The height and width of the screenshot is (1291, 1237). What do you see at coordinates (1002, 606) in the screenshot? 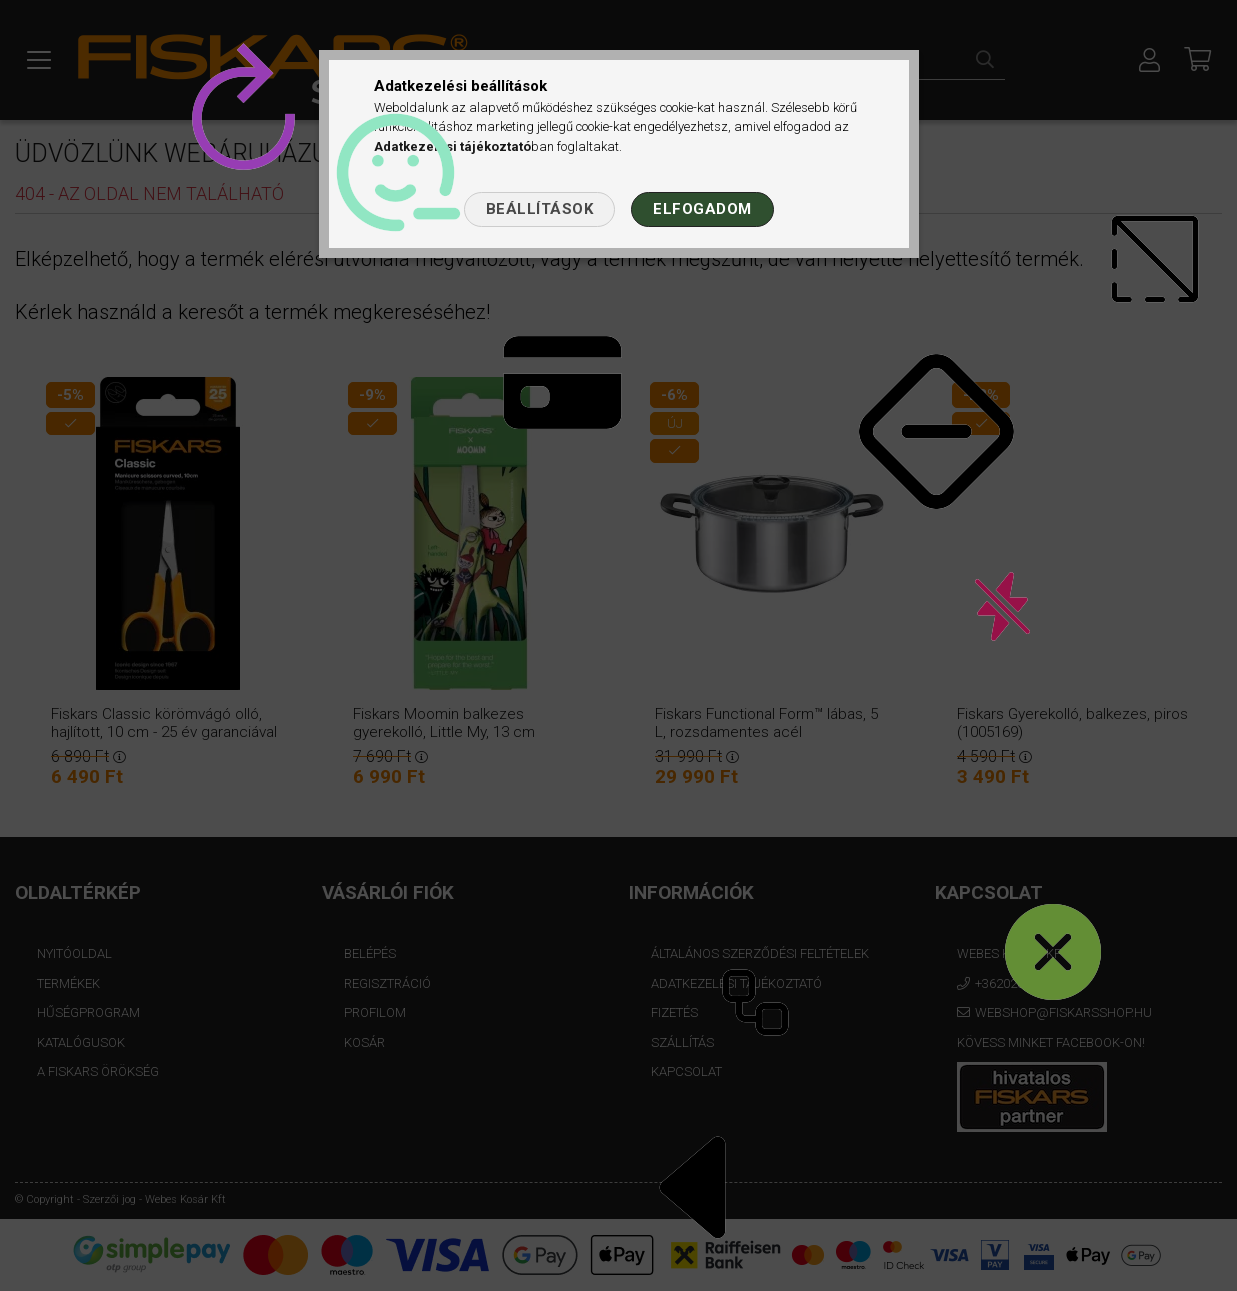
I see `disable camera flash` at bounding box center [1002, 606].